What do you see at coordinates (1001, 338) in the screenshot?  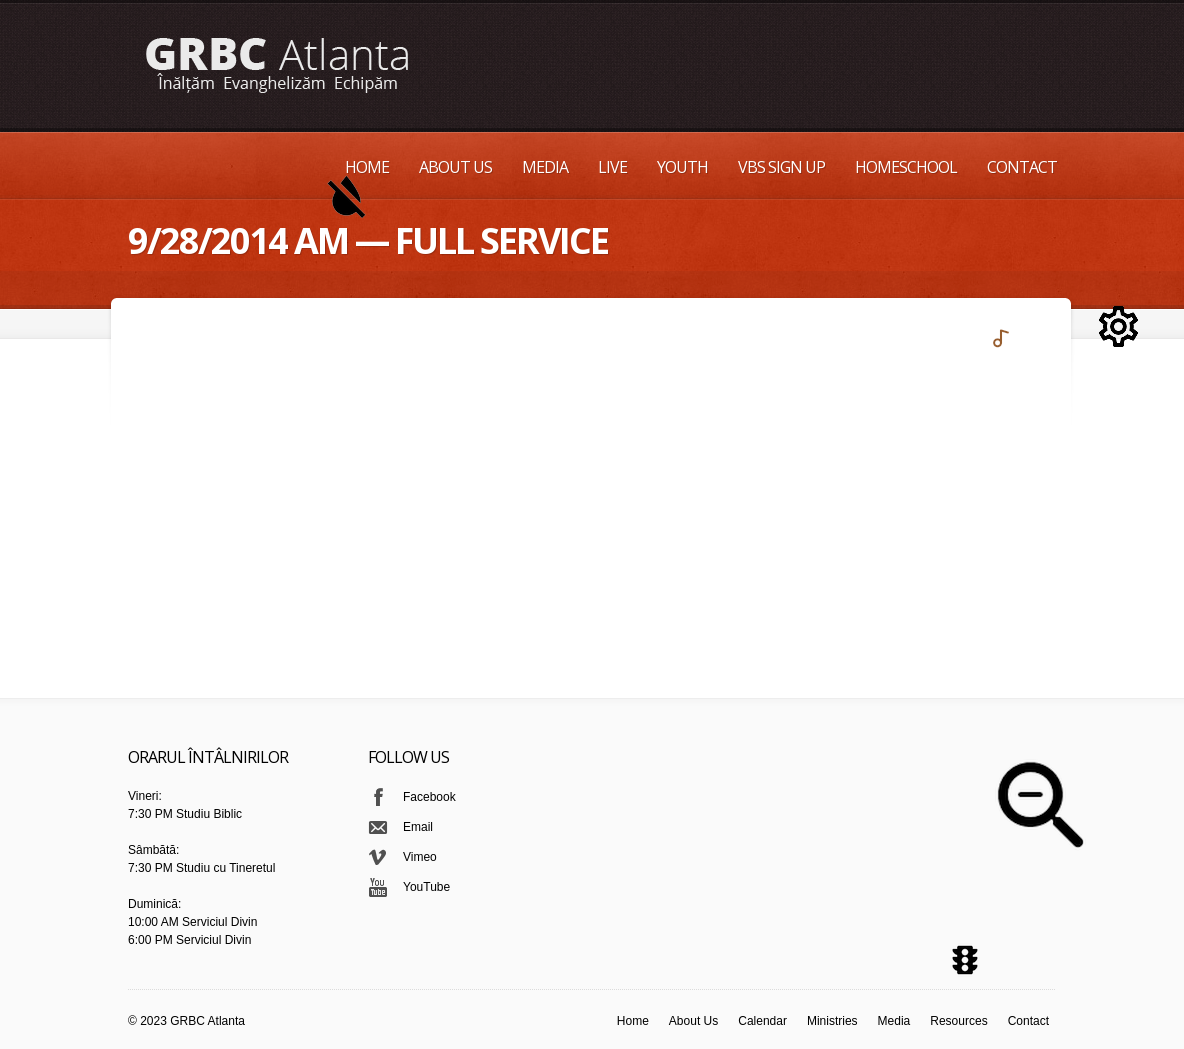 I see `access music or audio player` at bounding box center [1001, 338].